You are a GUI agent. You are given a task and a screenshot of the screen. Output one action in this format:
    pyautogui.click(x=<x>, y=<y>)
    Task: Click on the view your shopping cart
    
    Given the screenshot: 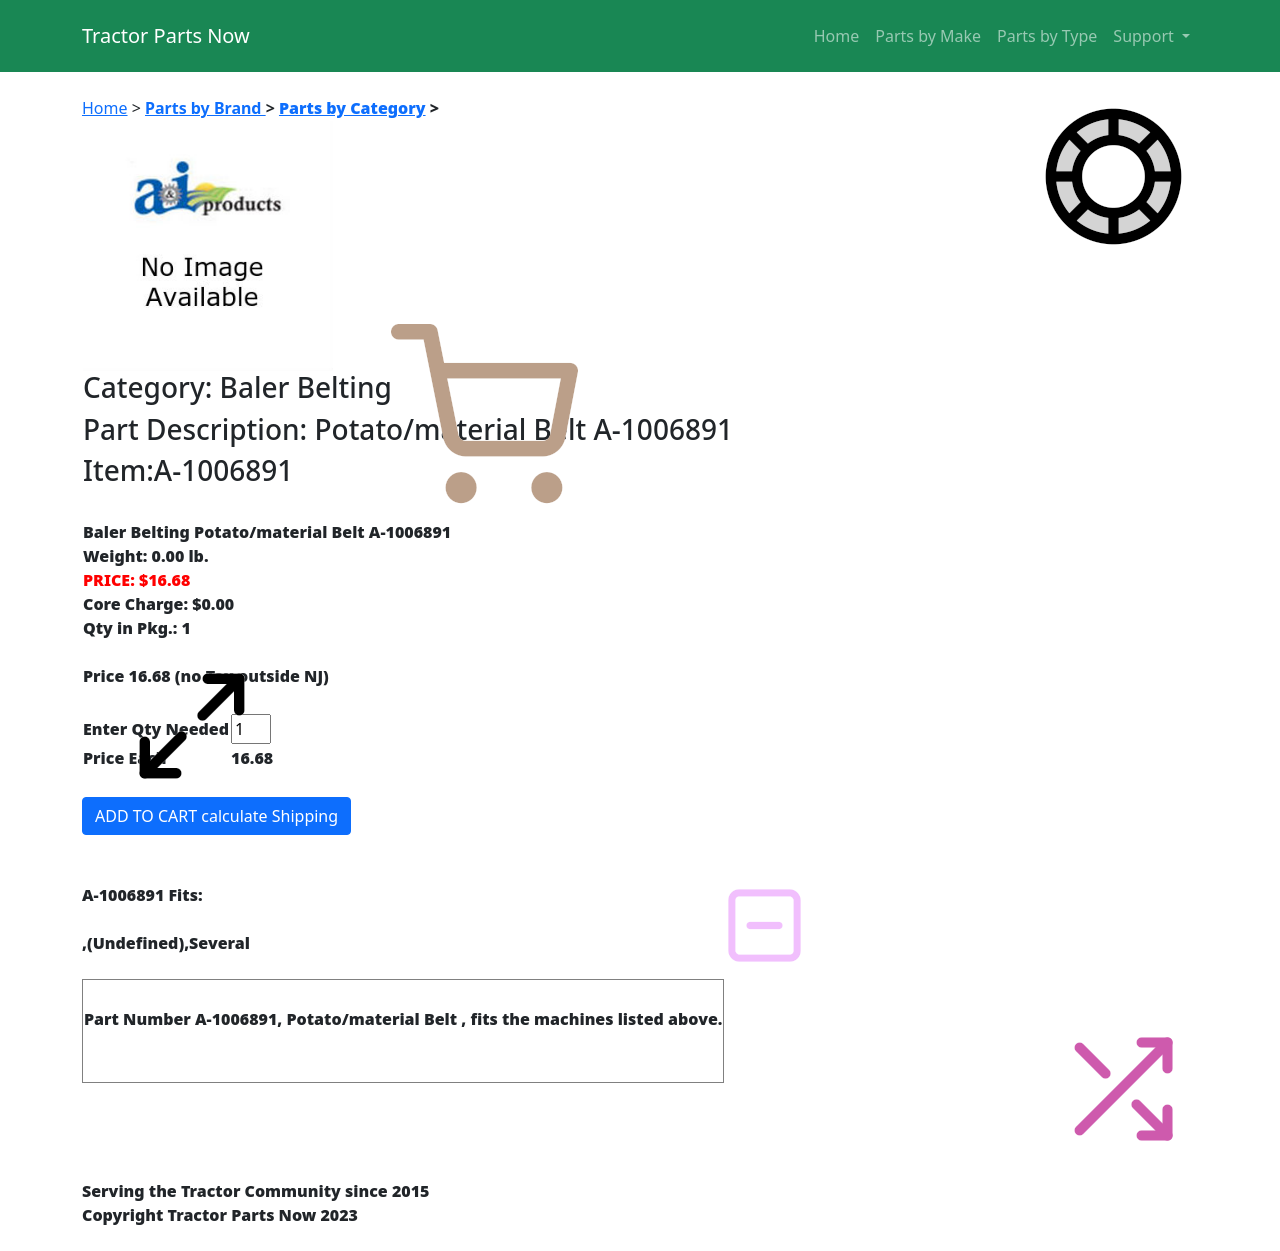 What is the action you would take?
    pyautogui.click(x=484, y=417)
    